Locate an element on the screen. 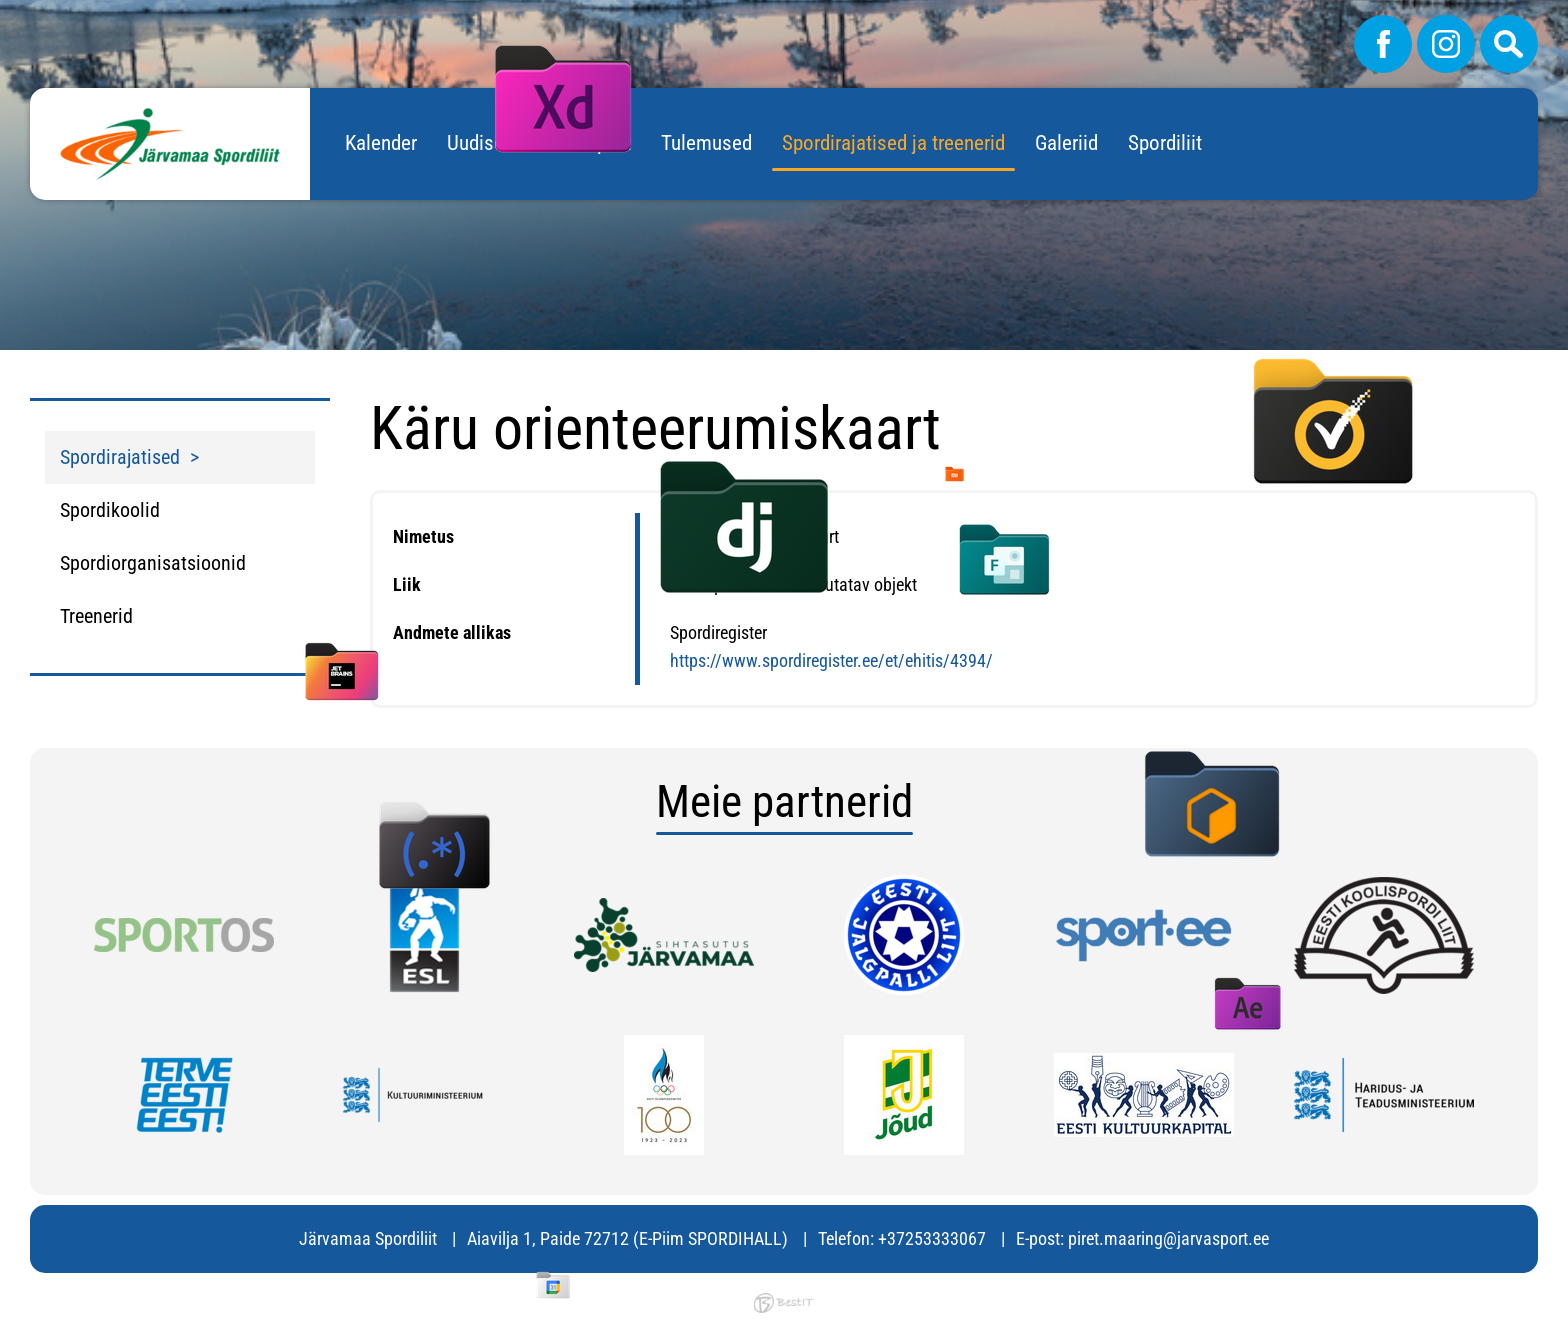 This screenshot has height=1333, width=1568. open JetBrains IDE projects folder is located at coordinates (341, 673).